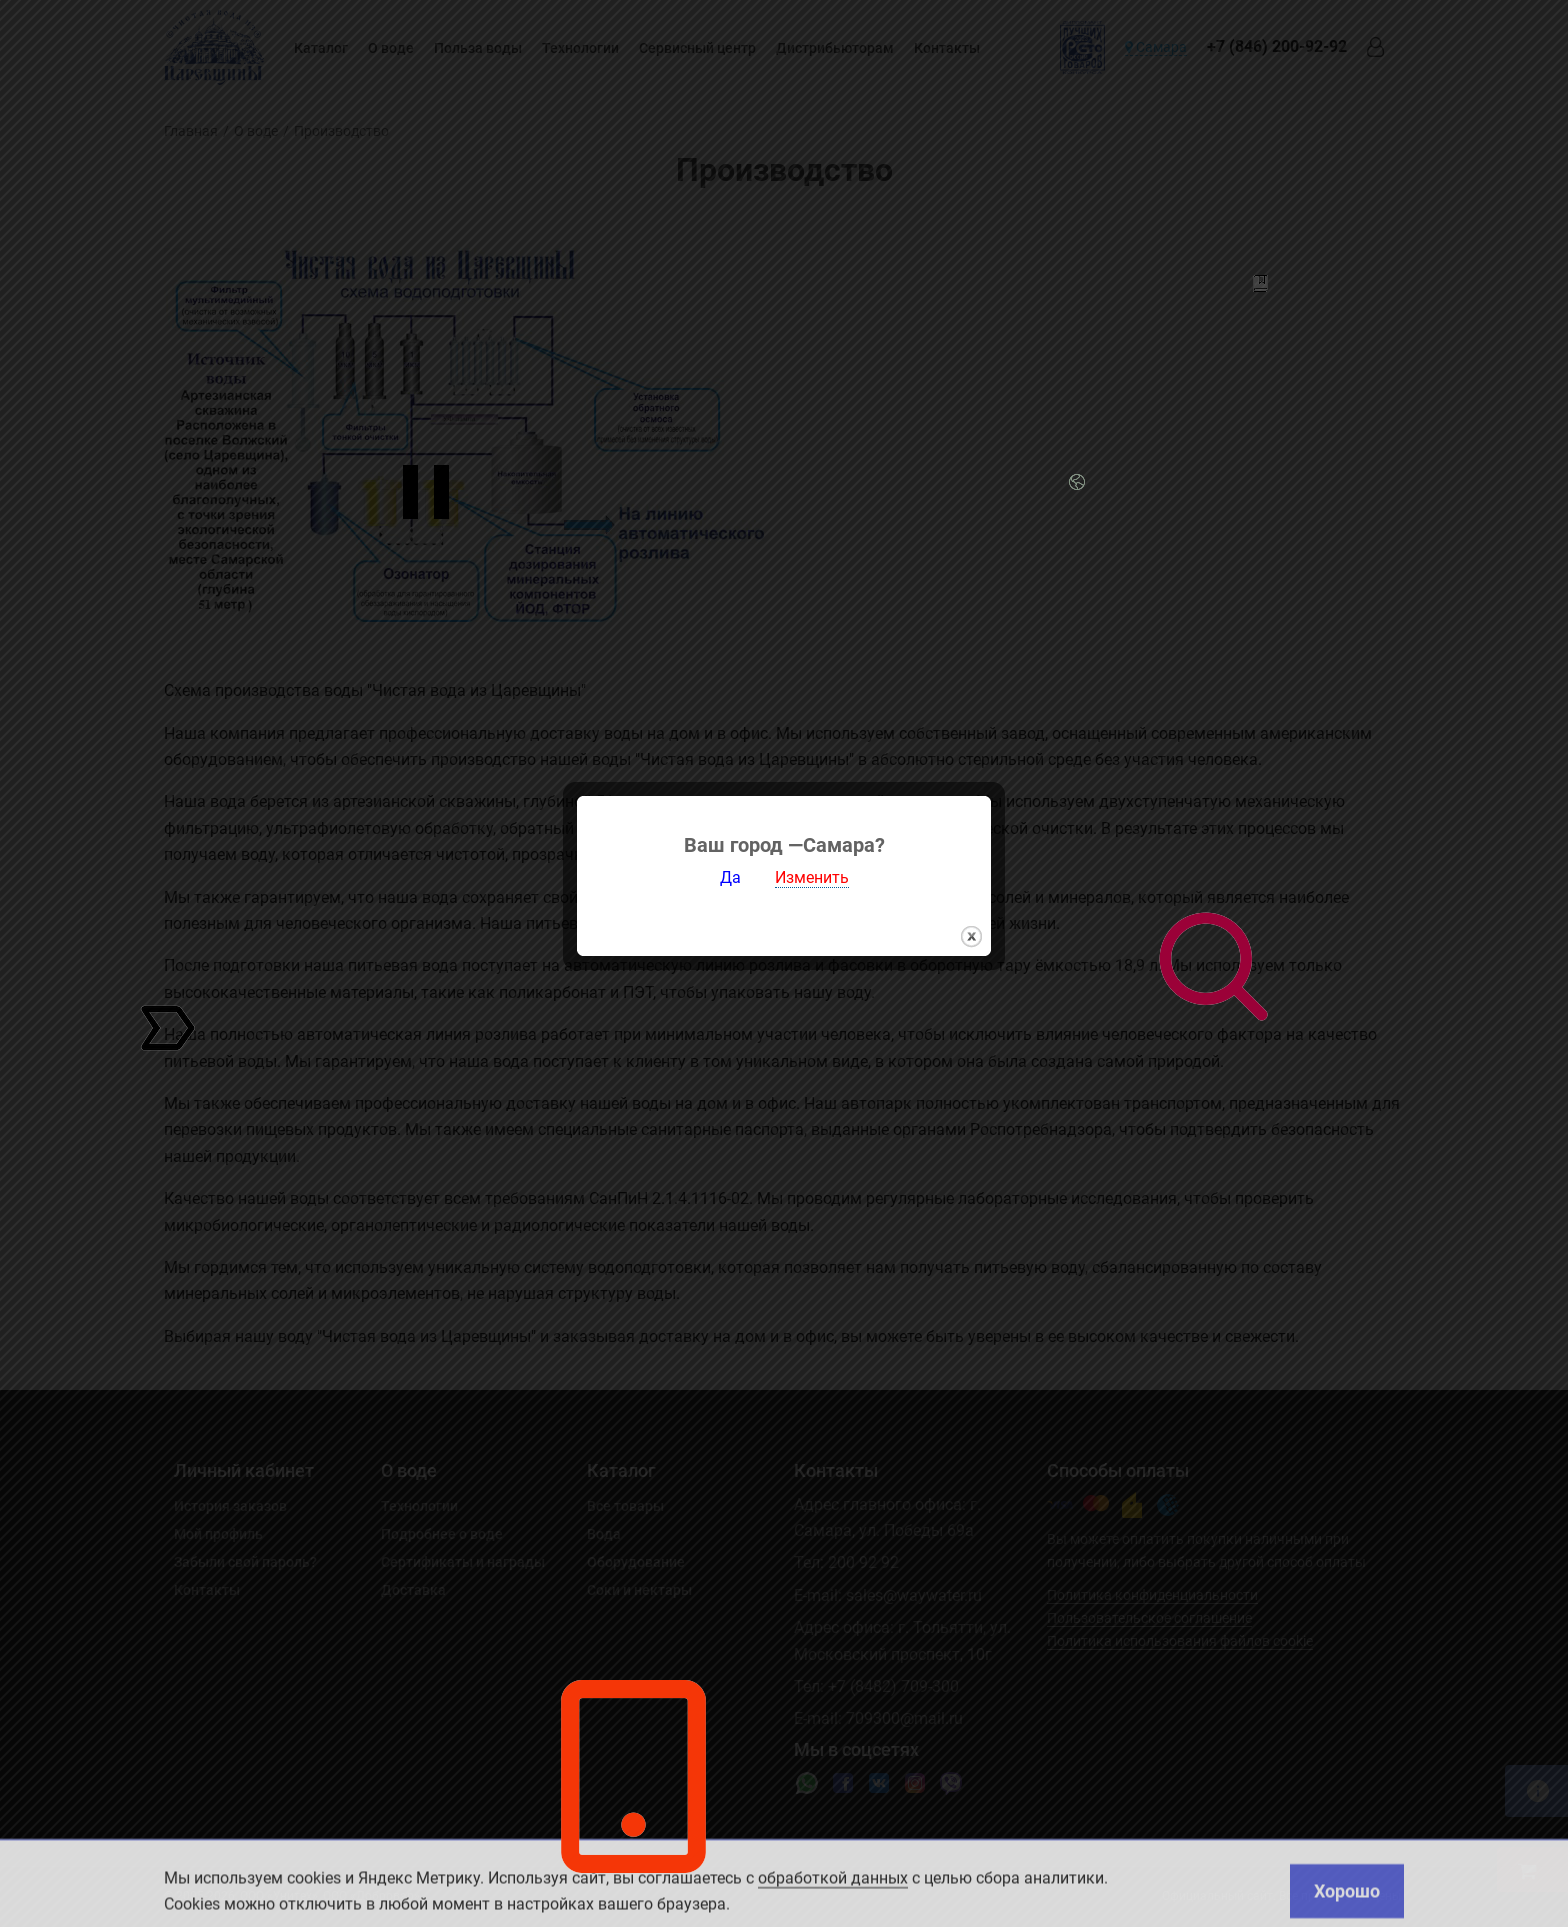 This screenshot has width=1568, height=1927. What do you see at coordinates (1260, 283) in the screenshot?
I see `access your bookmarked reading material` at bounding box center [1260, 283].